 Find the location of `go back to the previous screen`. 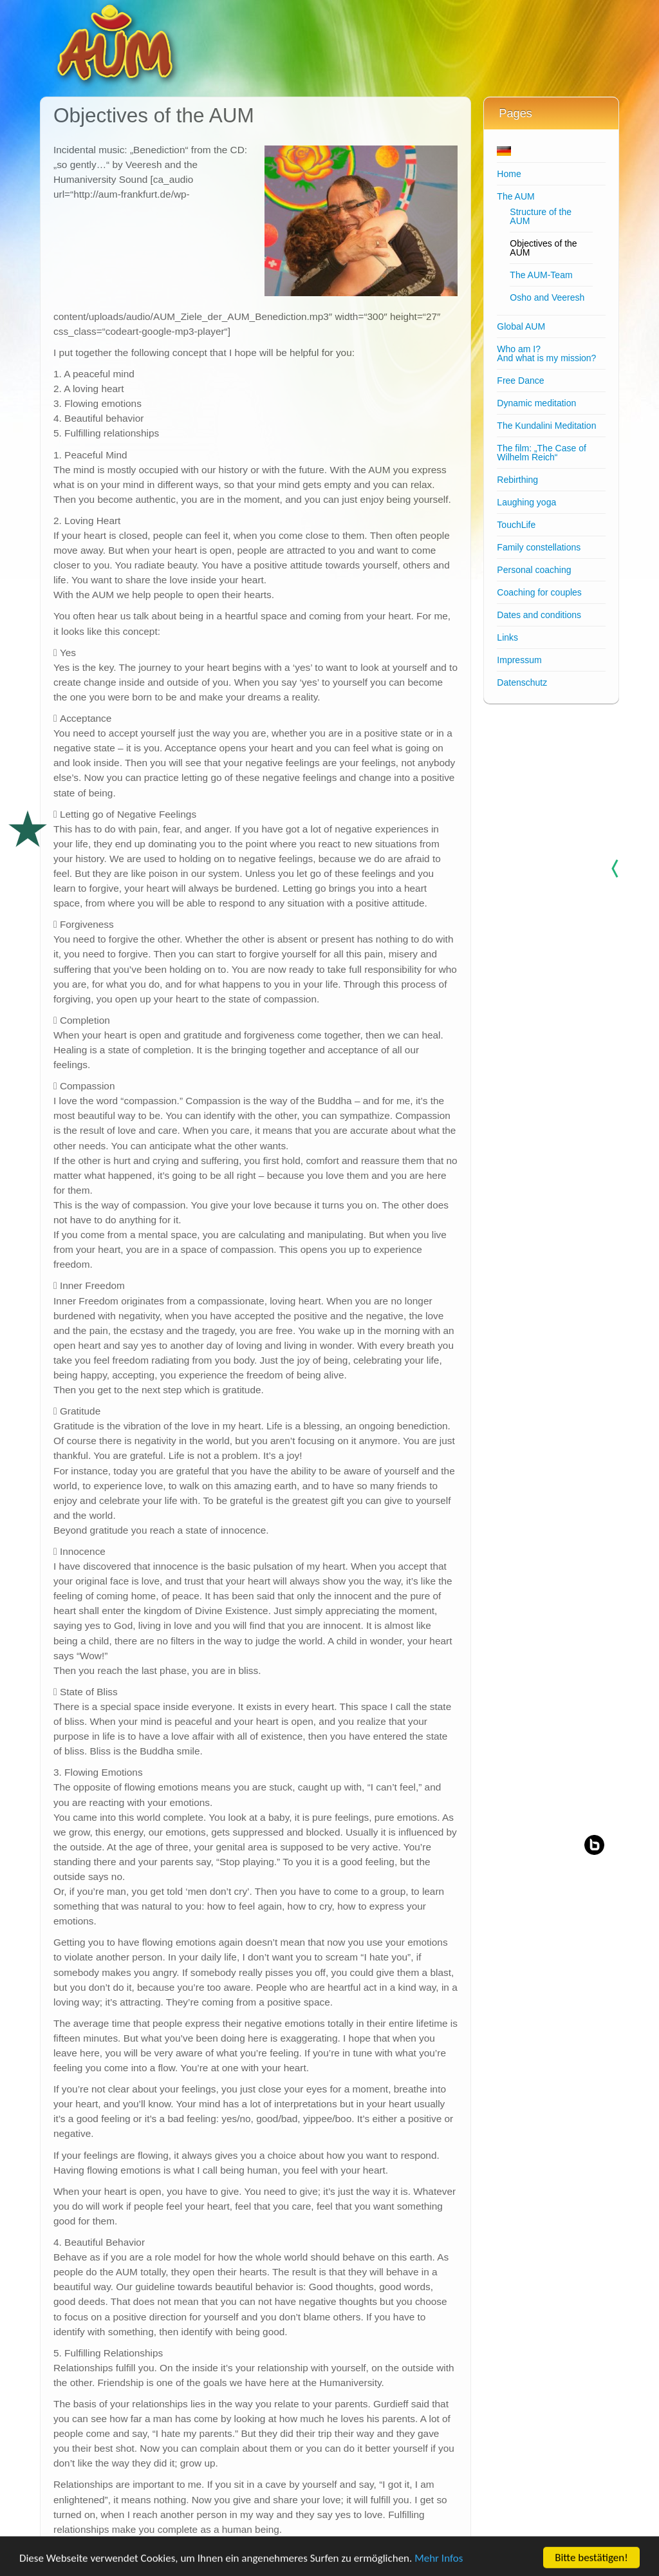

go back to the previous screen is located at coordinates (615, 869).